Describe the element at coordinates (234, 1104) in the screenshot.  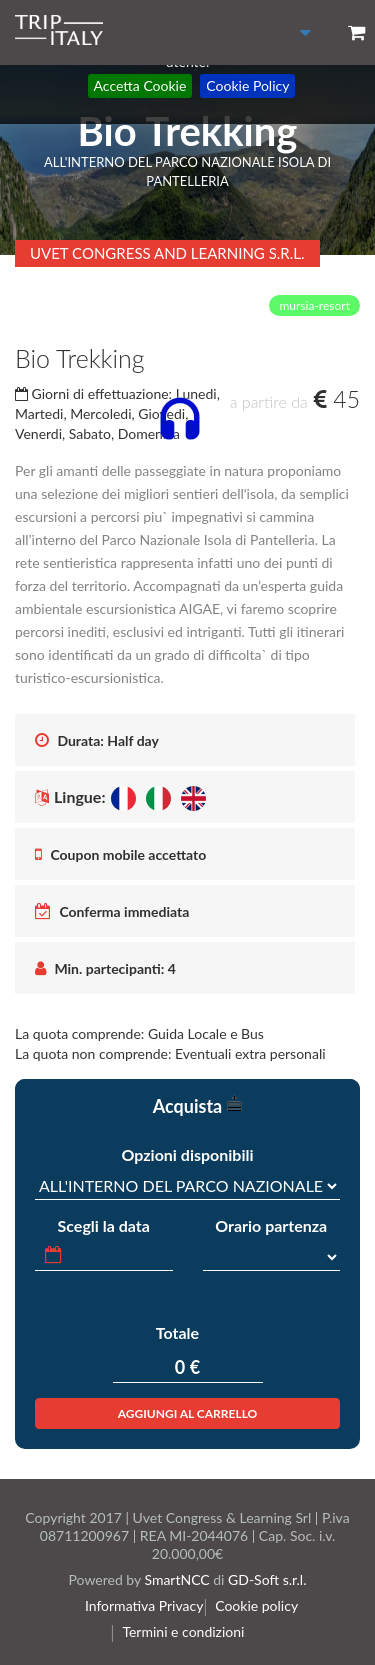
I see `add a new row above` at that location.